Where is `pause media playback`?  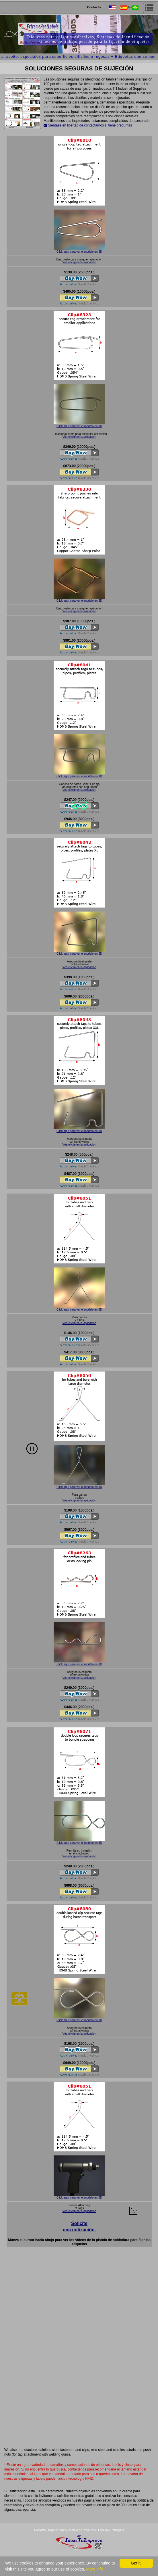
pause media playback is located at coordinates (32, 1449).